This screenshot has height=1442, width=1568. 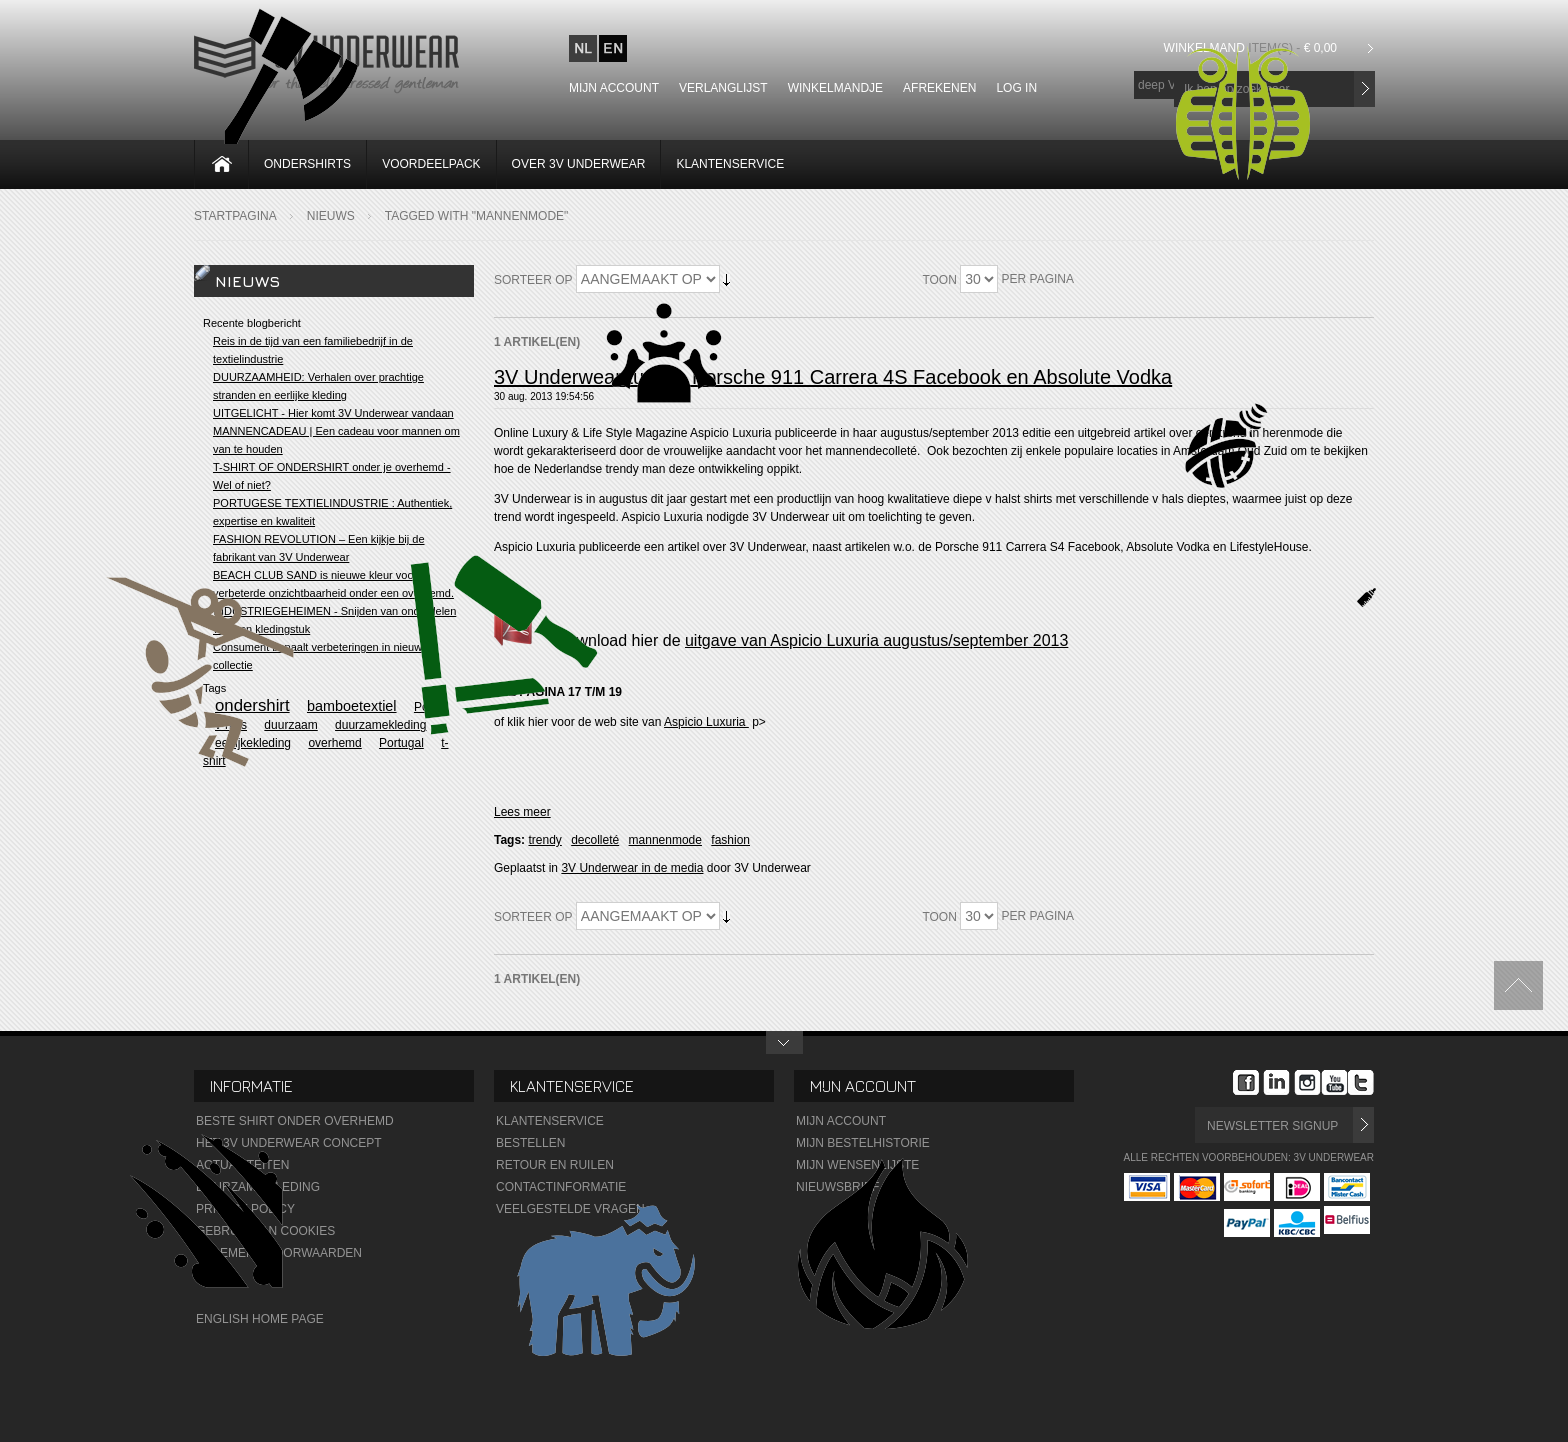 What do you see at coordinates (606, 1280) in the screenshot?
I see `prehistoric or ice age themed game category` at bounding box center [606, 1280].